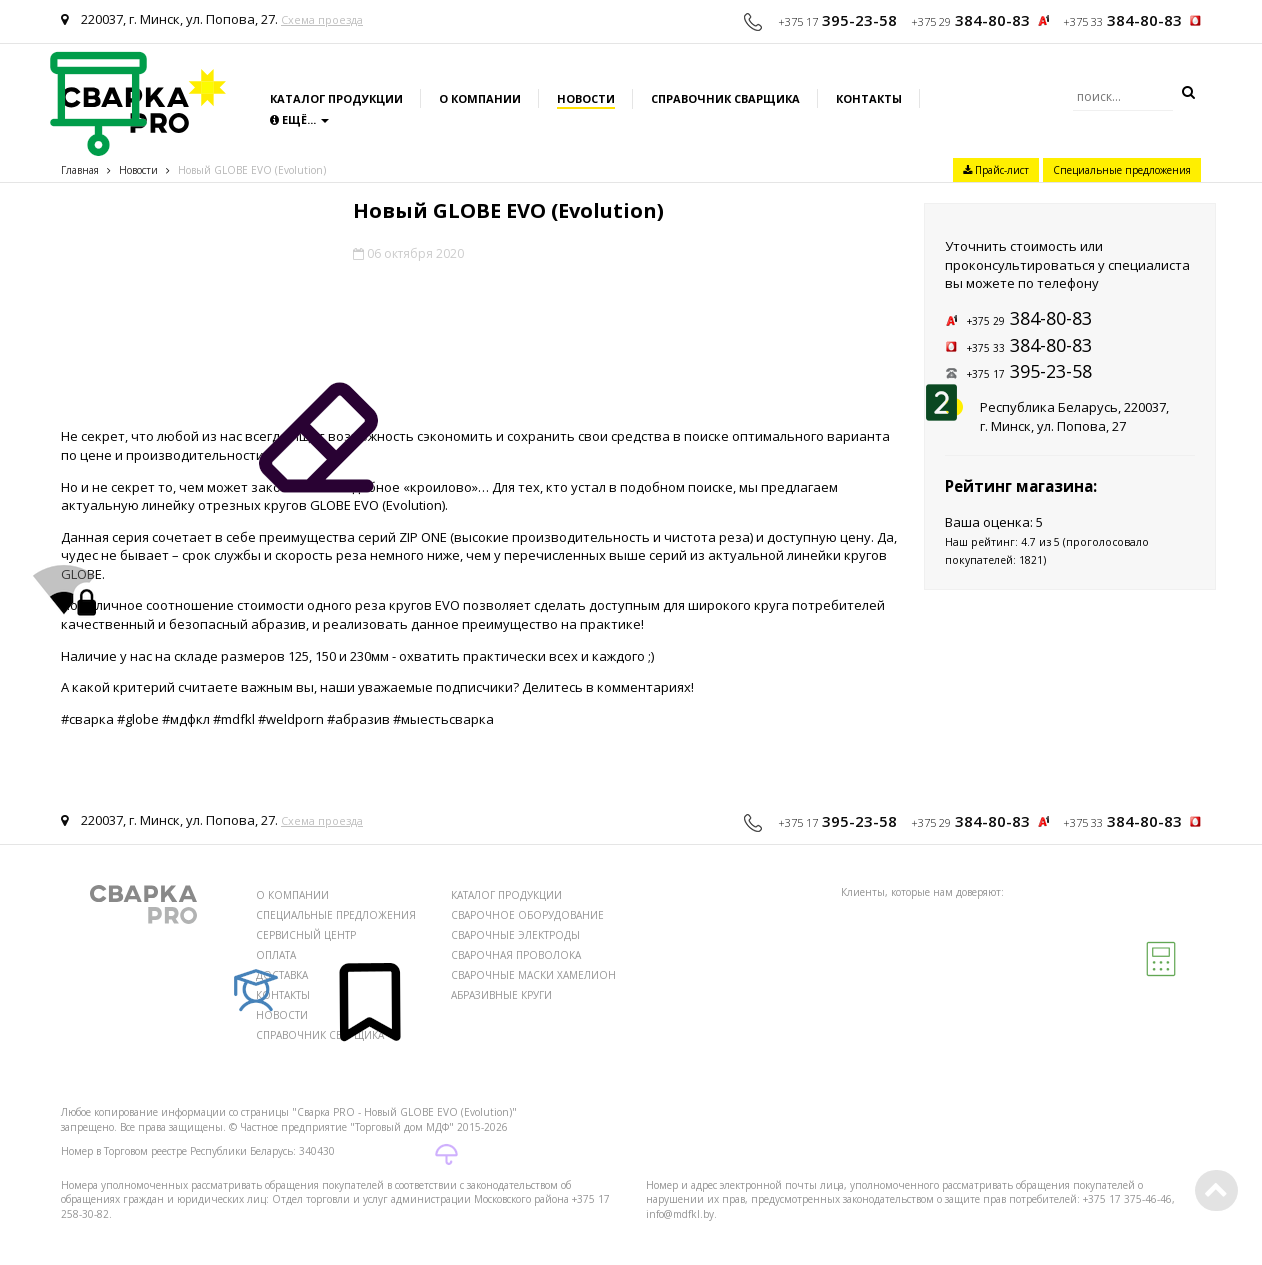  Describe the element at coordinates (318, 437) in the screenshot. I see `erase or clear content` at that location.